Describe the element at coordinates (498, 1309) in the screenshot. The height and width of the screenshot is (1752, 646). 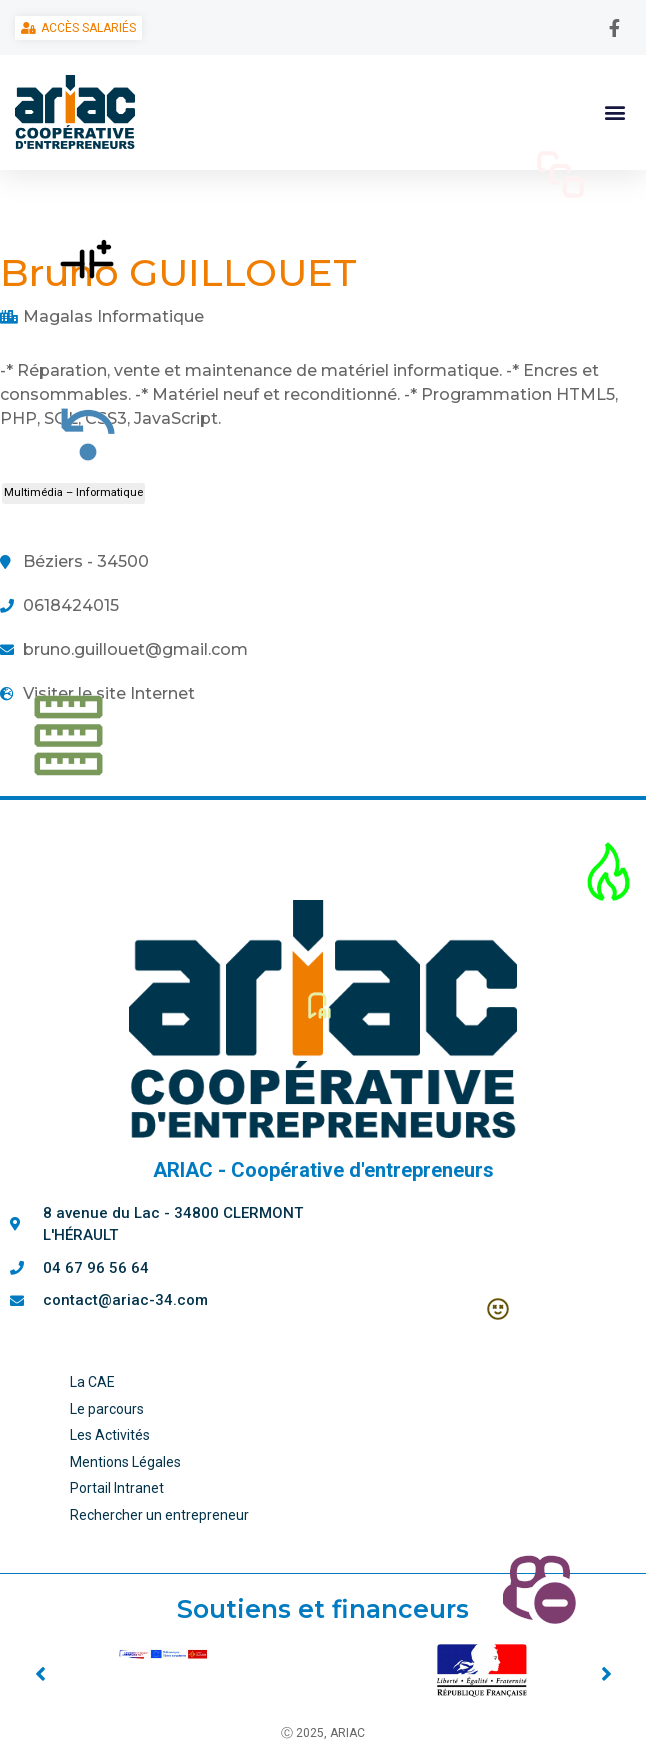
I see `indicates a dizzy or dazed state` at that location.